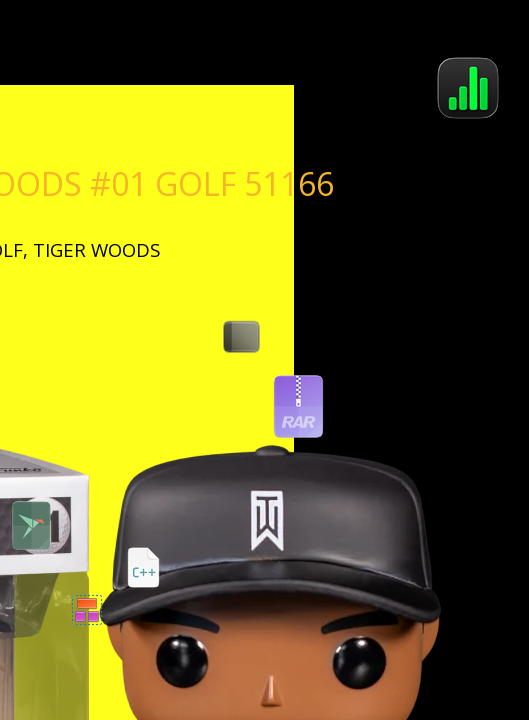 The height and width of the screenshot is (720, 529). What do you see at coordinates (468, 88) in the screenshot?
I see `open apple numbers spreadsheet app` at bounding box center [468, 88].